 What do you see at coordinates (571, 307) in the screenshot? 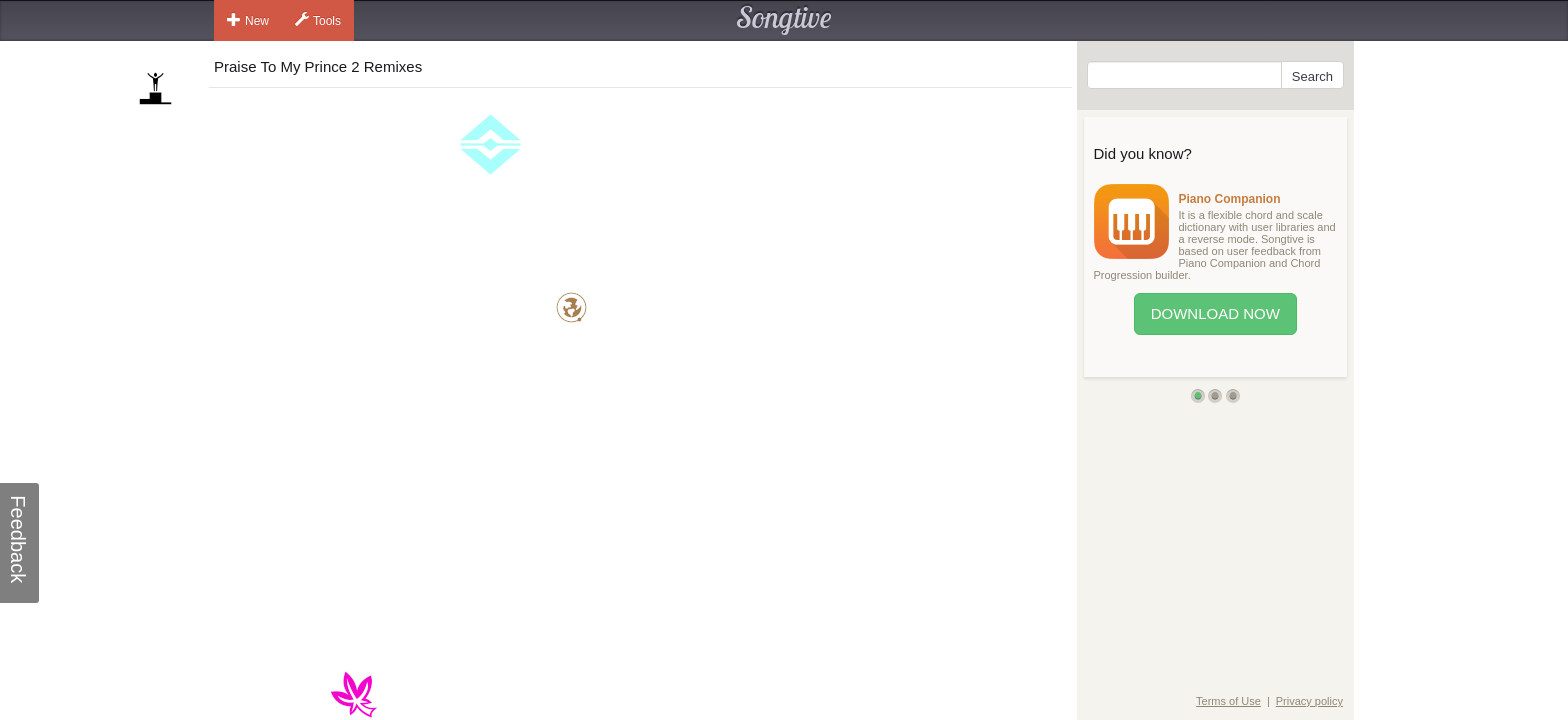
I see `view orbital or satellite tracking` at bounding box center [571, 307].